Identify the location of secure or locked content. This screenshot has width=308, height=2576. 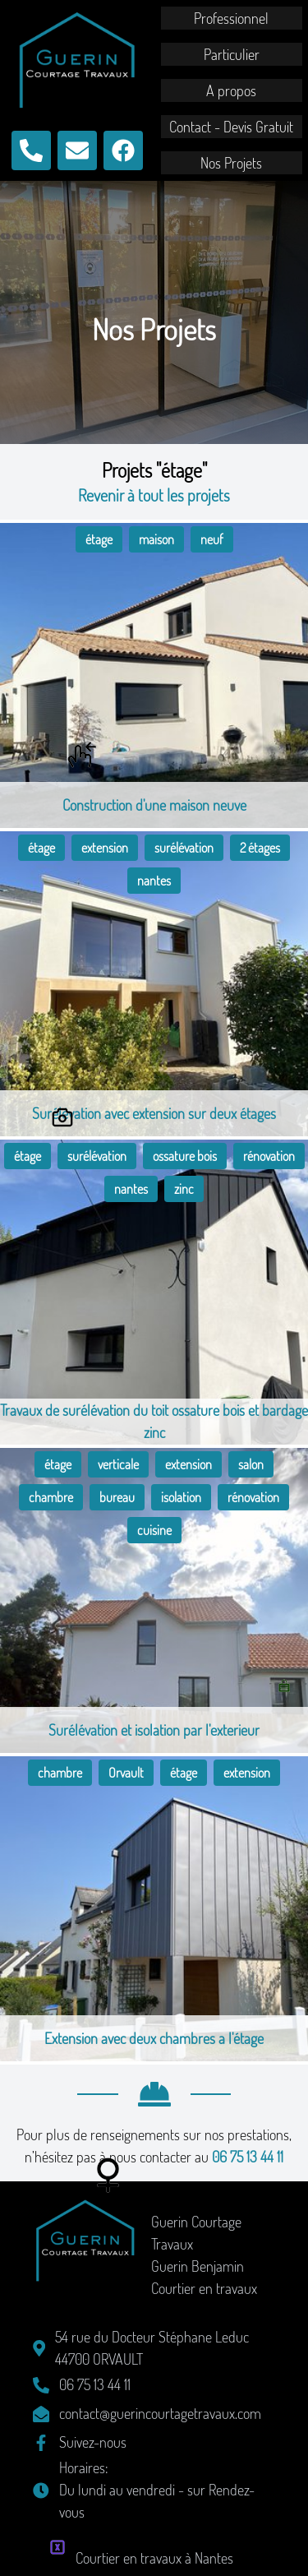
(284, 1686).